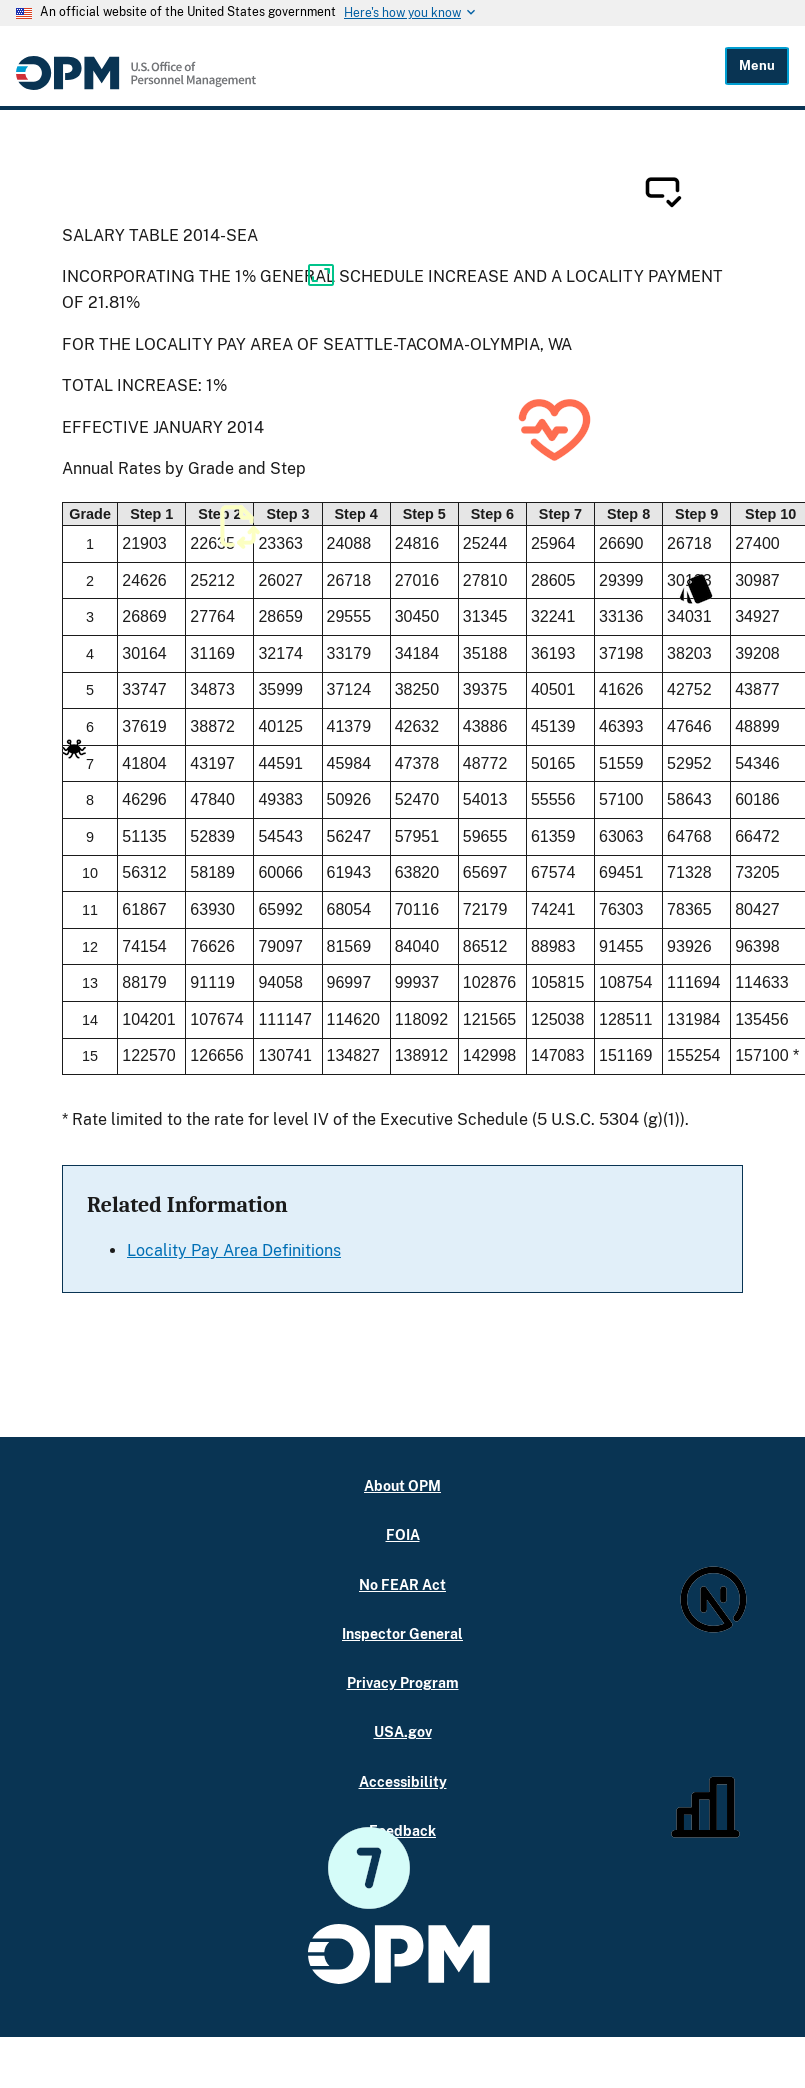 The width and height of the screenshot is (805, 2088). Describe the element at coordinates (74, 749) in the screenshot. I see `represents the flying spaghetti monster or pastafarianism` at that location.